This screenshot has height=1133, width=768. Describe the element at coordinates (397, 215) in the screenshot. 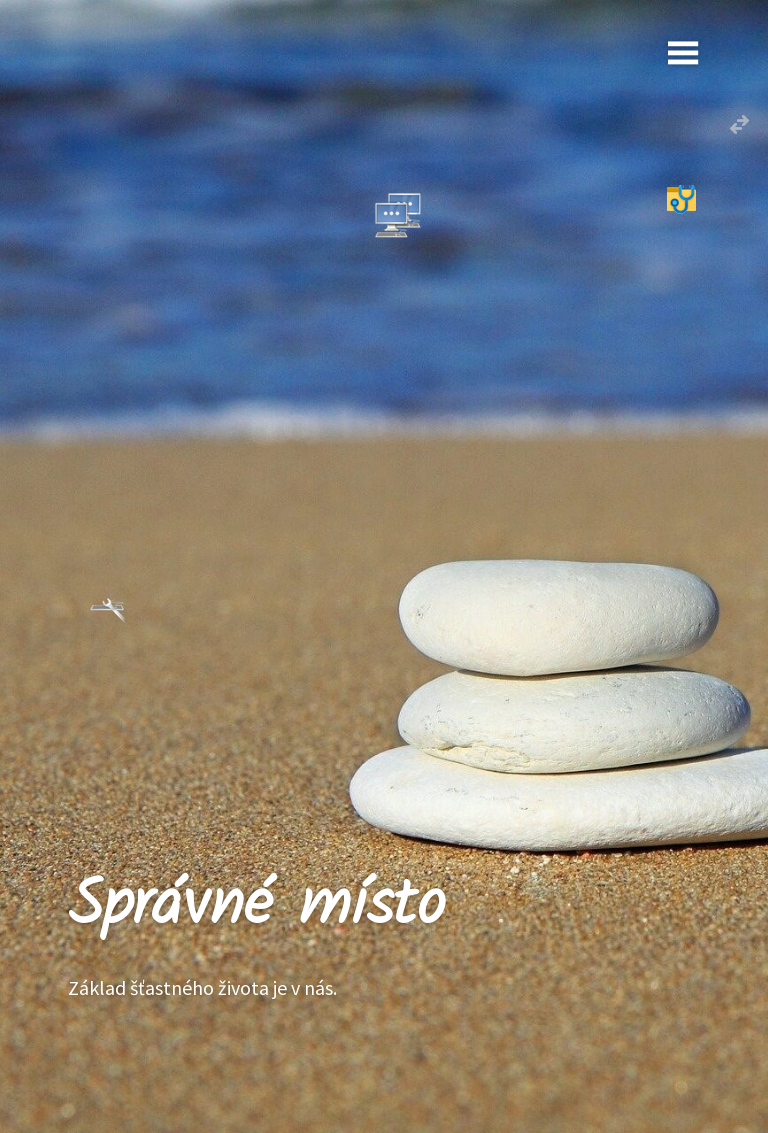

I see `indicates active network data transfer (sending and receiving)` at that location.